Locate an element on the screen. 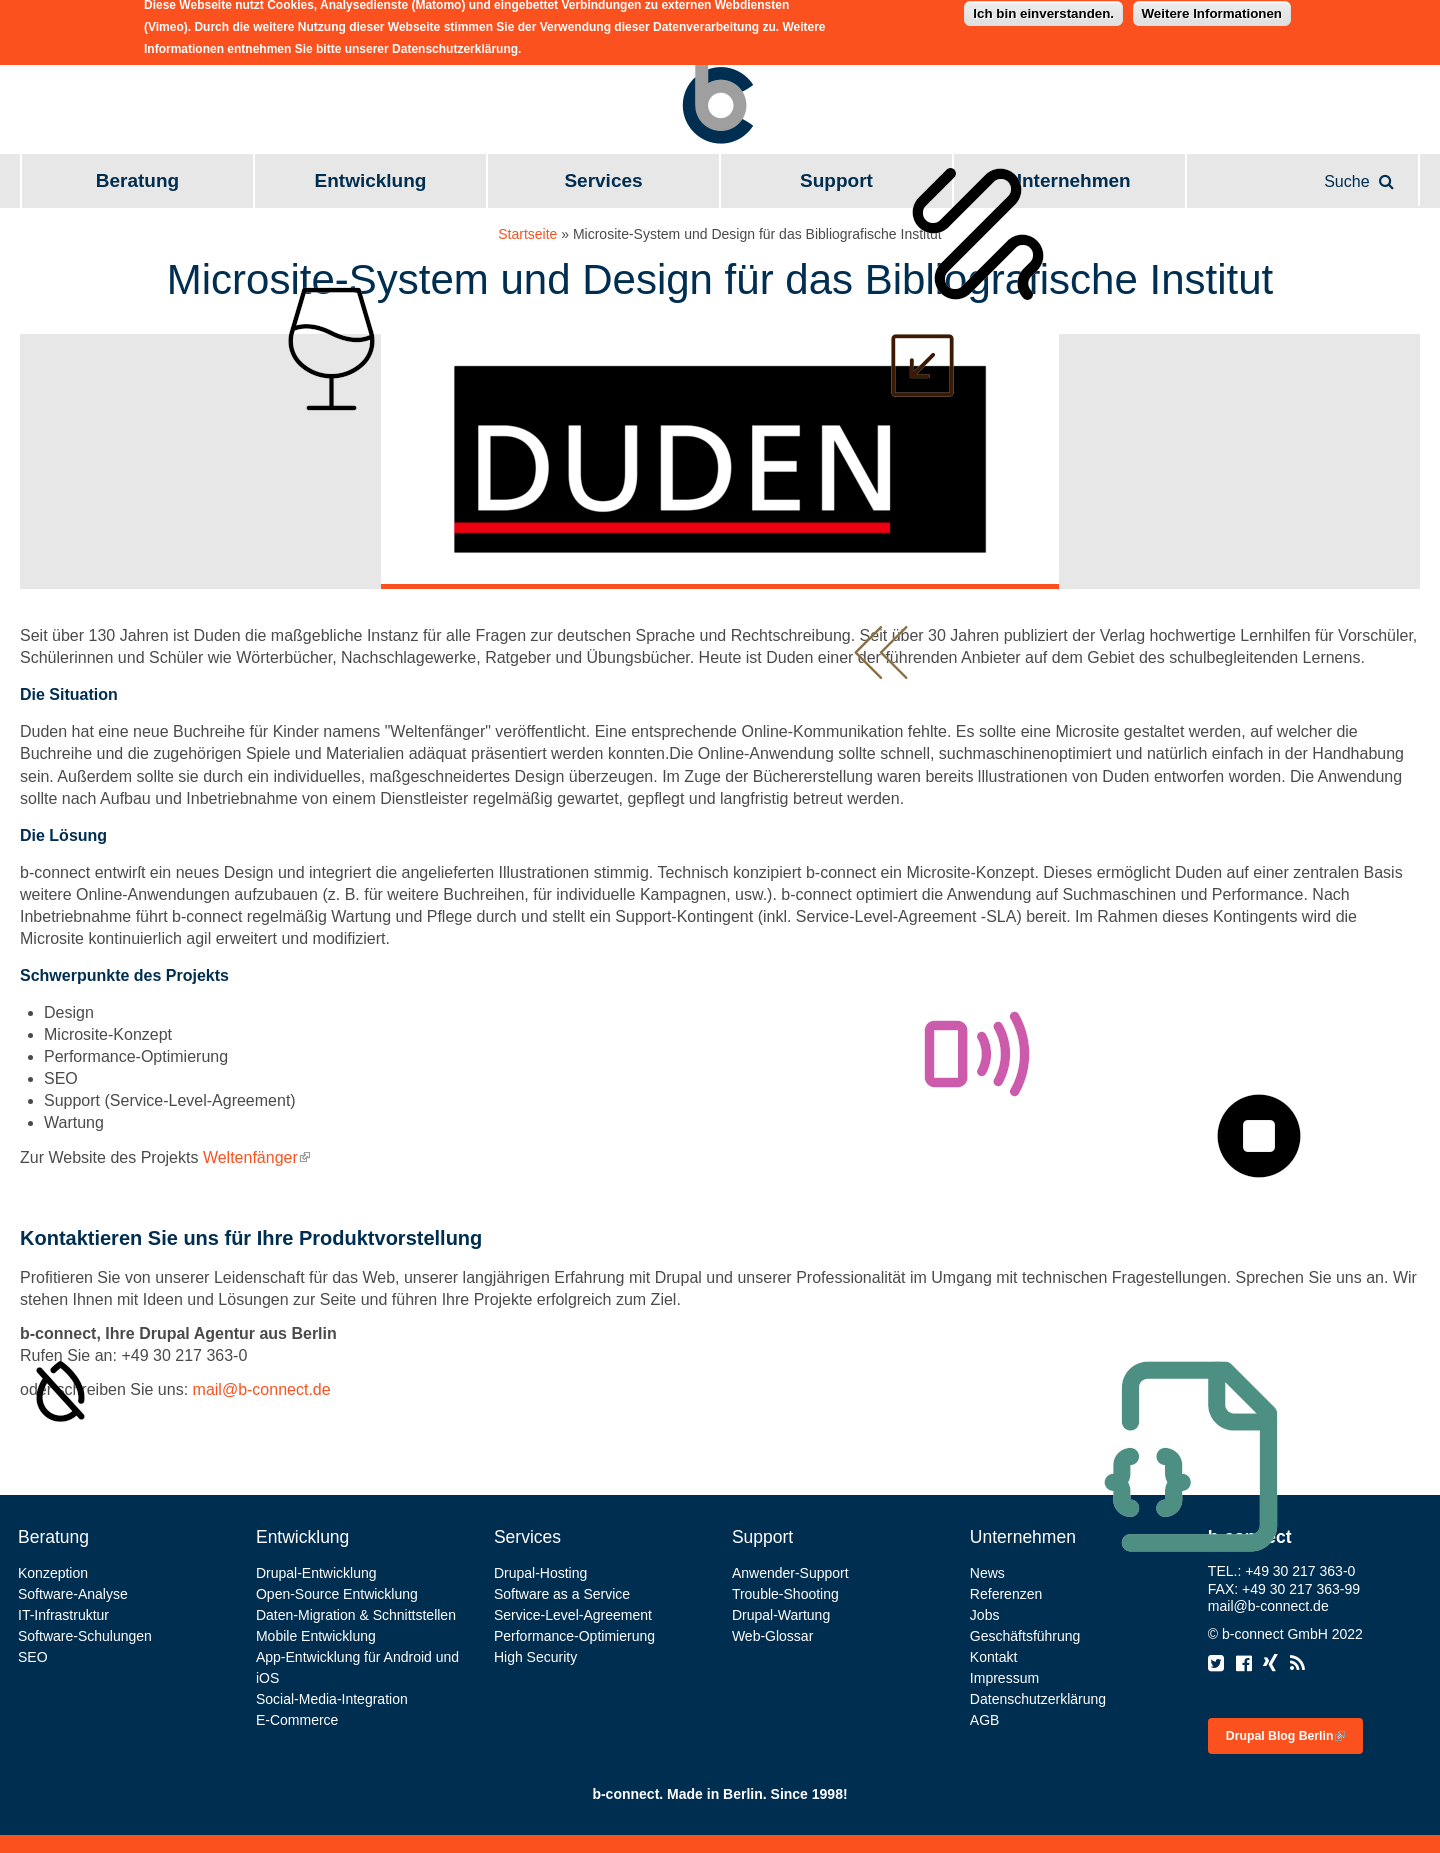 This screenshot has width=1440, height=1853. open JSON file is located at coordinates (1199, 1456).